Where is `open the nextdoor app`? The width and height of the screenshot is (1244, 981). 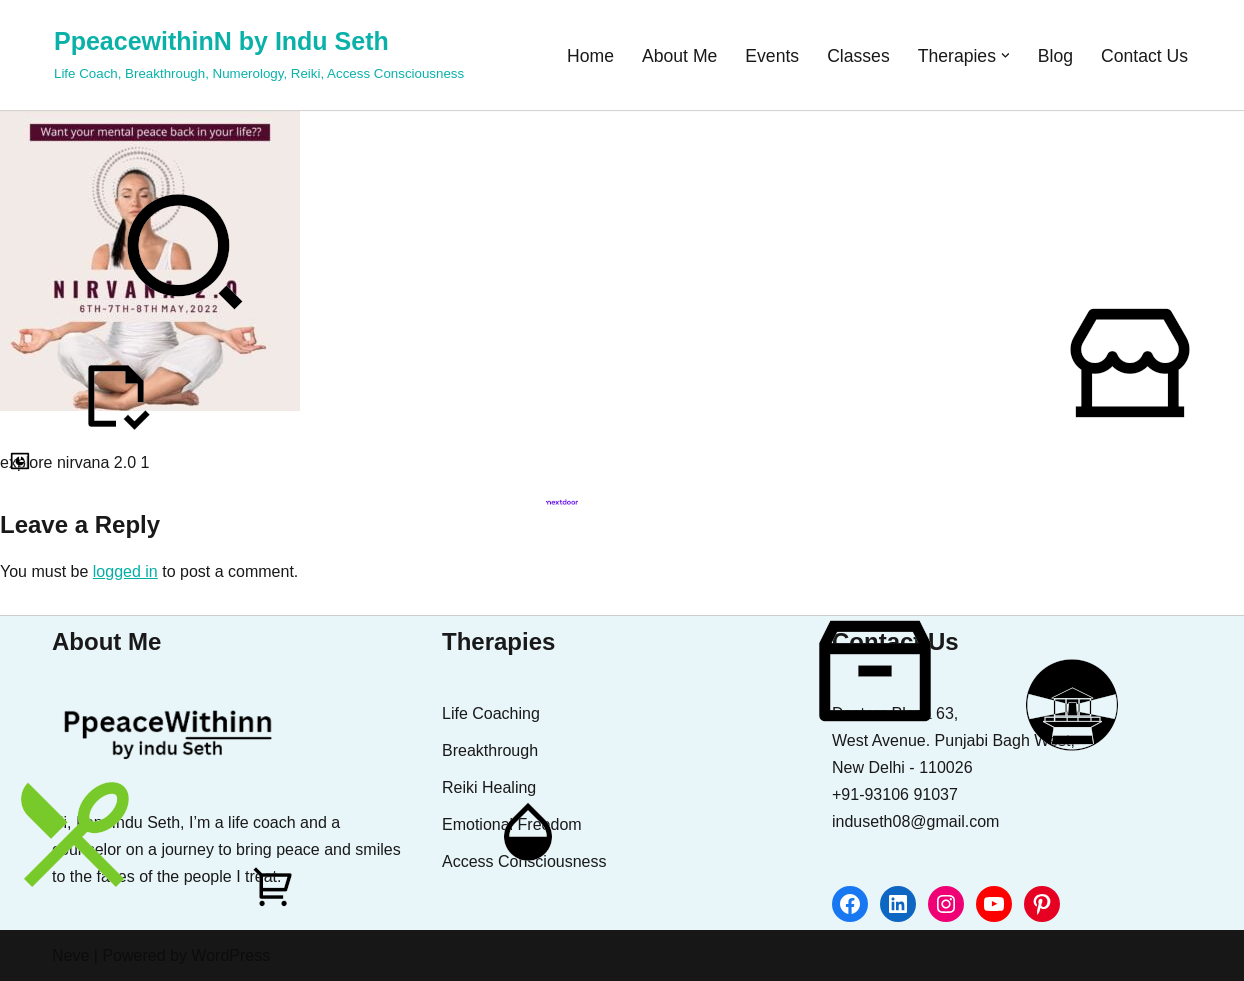 open the nextdoor app is located at coordinates (562, 502).